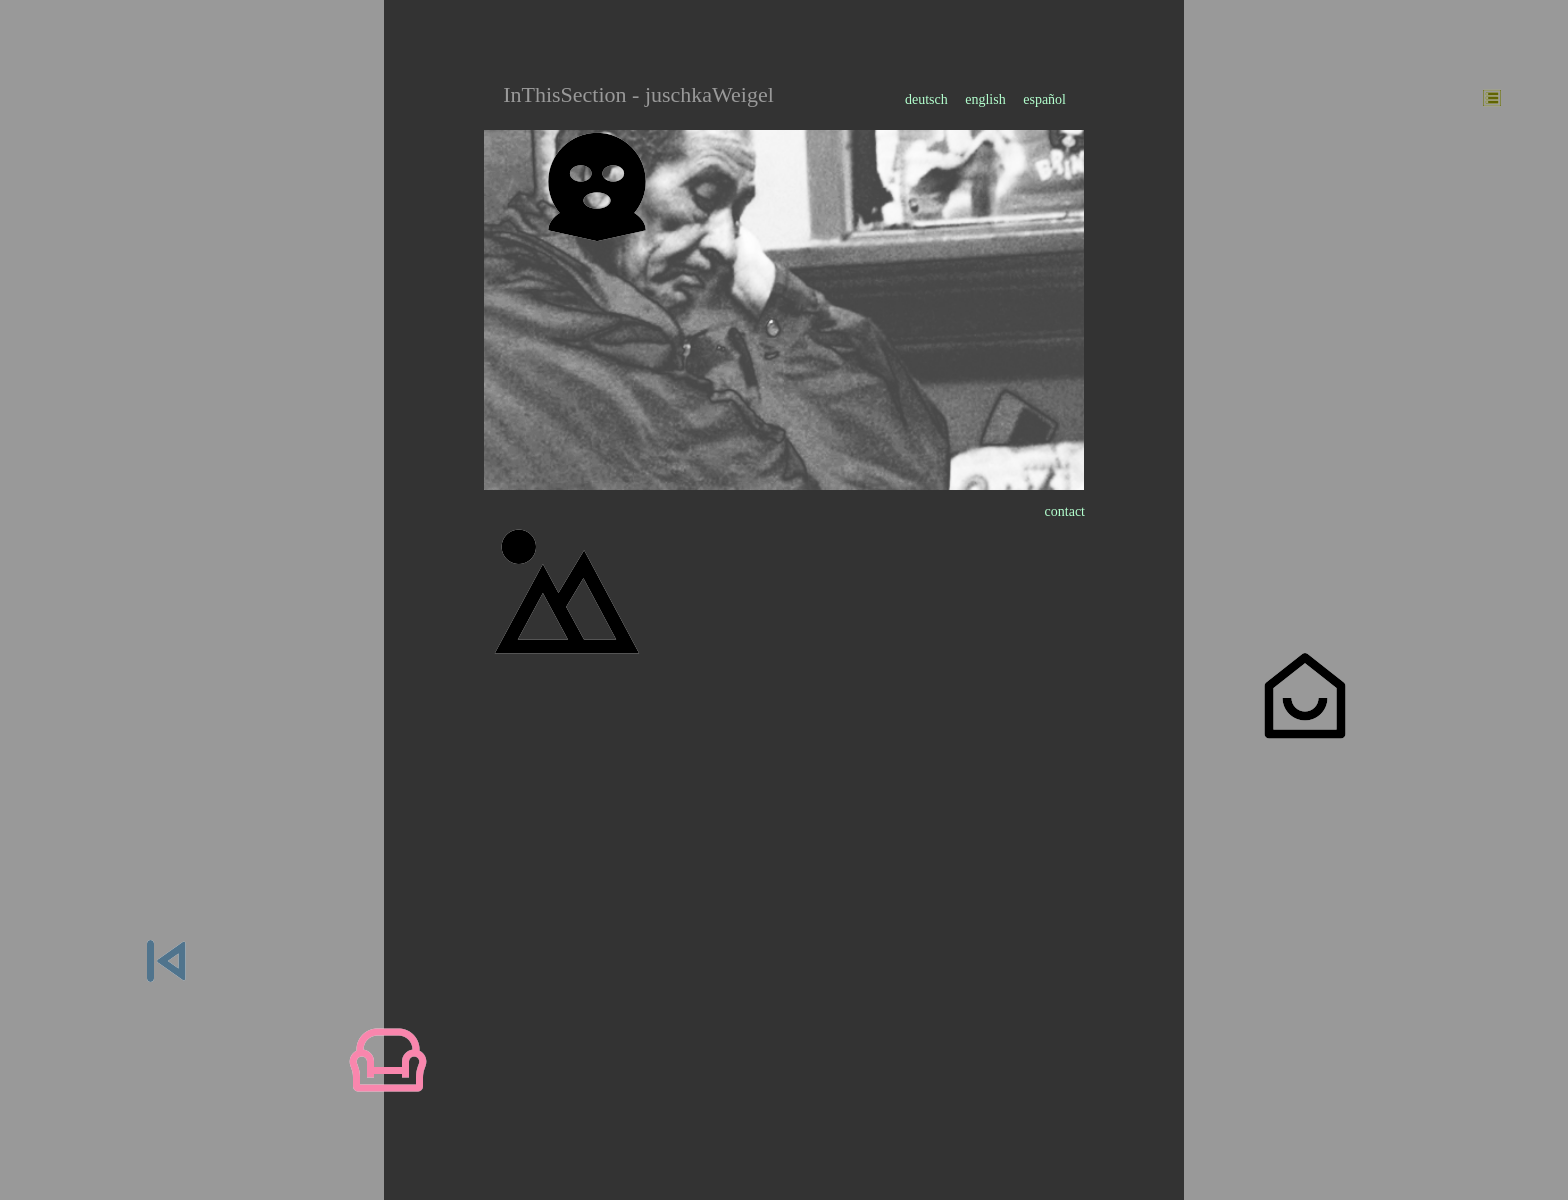 This screenshot has height=1200, width=1568. I want to click on browse furniture or home decor items, so click(388, 1060).